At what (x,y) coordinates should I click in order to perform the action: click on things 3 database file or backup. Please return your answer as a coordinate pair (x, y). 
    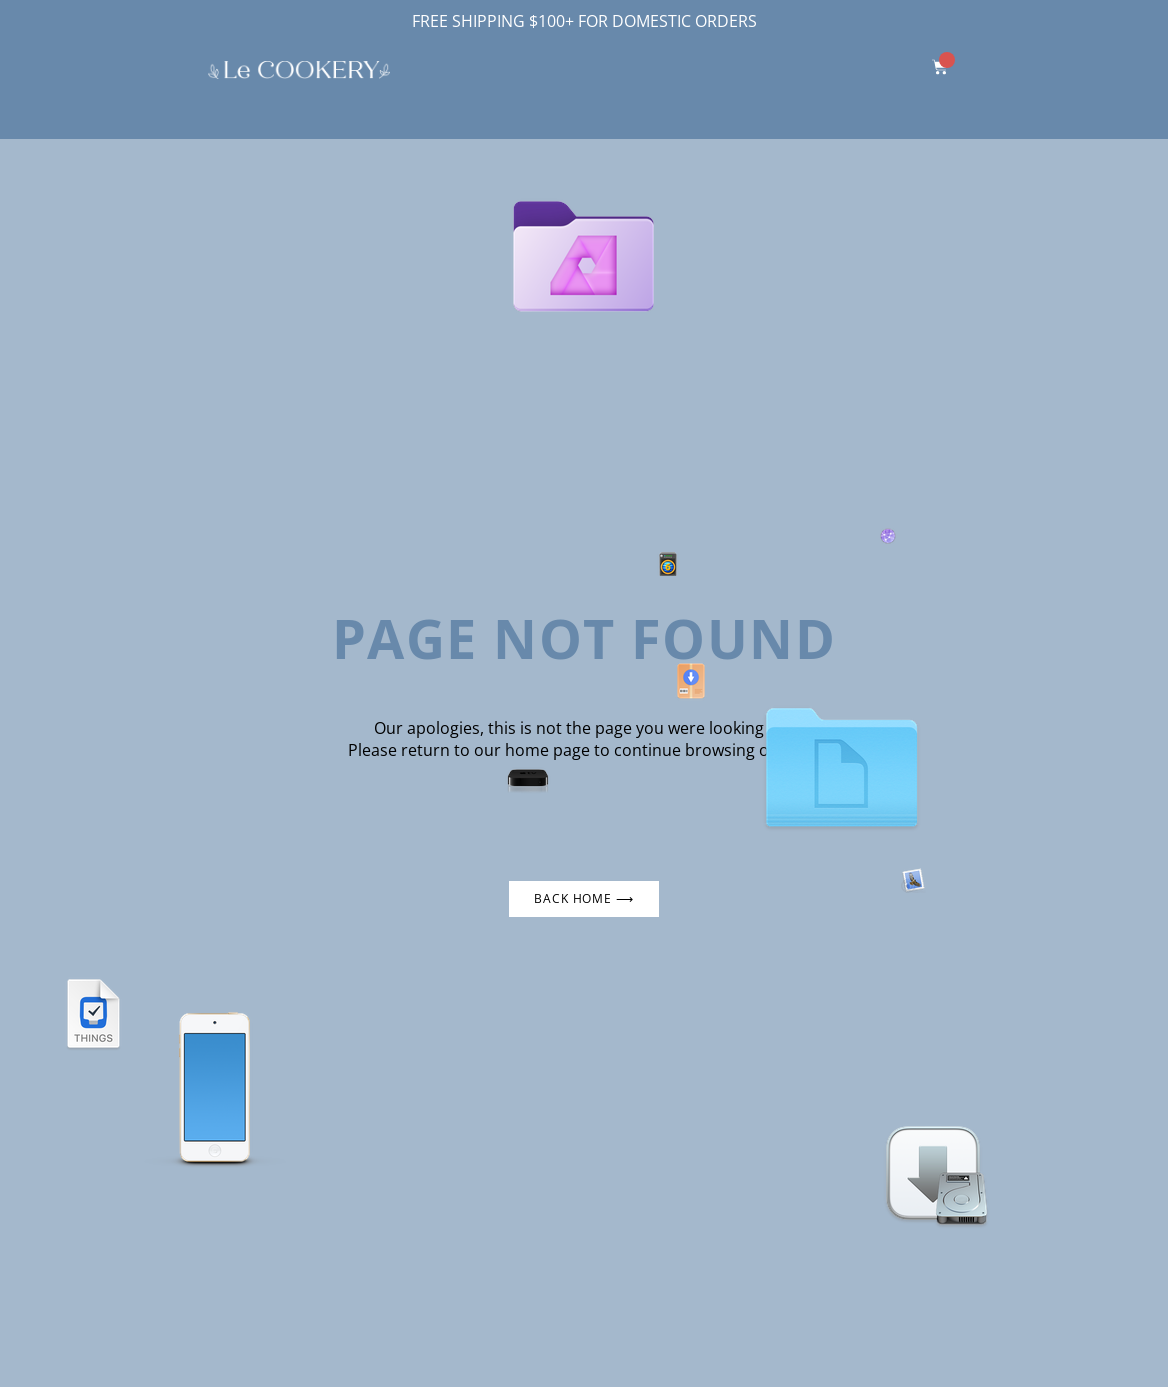
    Looking at the image, I should click on (93, 1013).